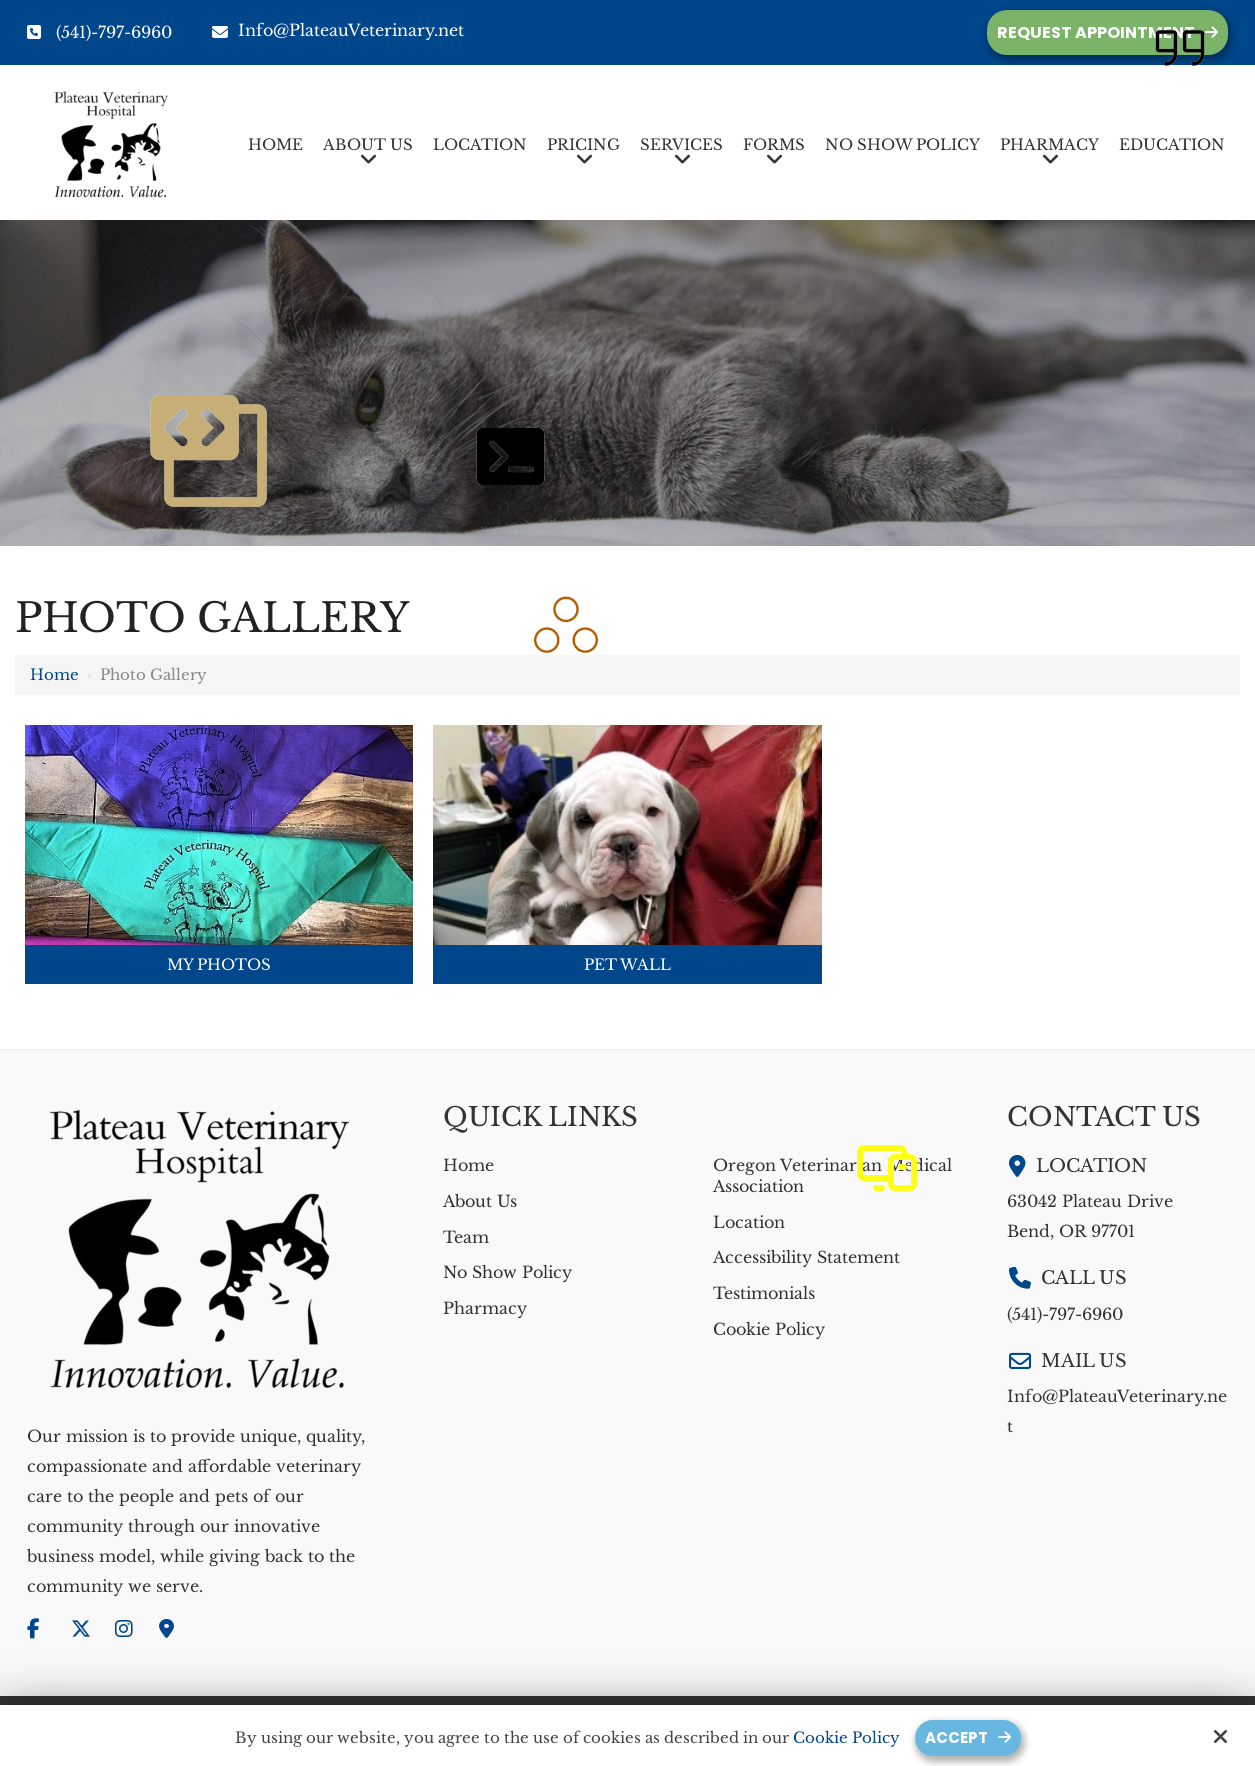 The width and height of the screenshot is (1255, 1766). What do you see at coordinates (886, 1168) in the screenshot?
I see `manage connected devices` at bounding box center [886, 1168].